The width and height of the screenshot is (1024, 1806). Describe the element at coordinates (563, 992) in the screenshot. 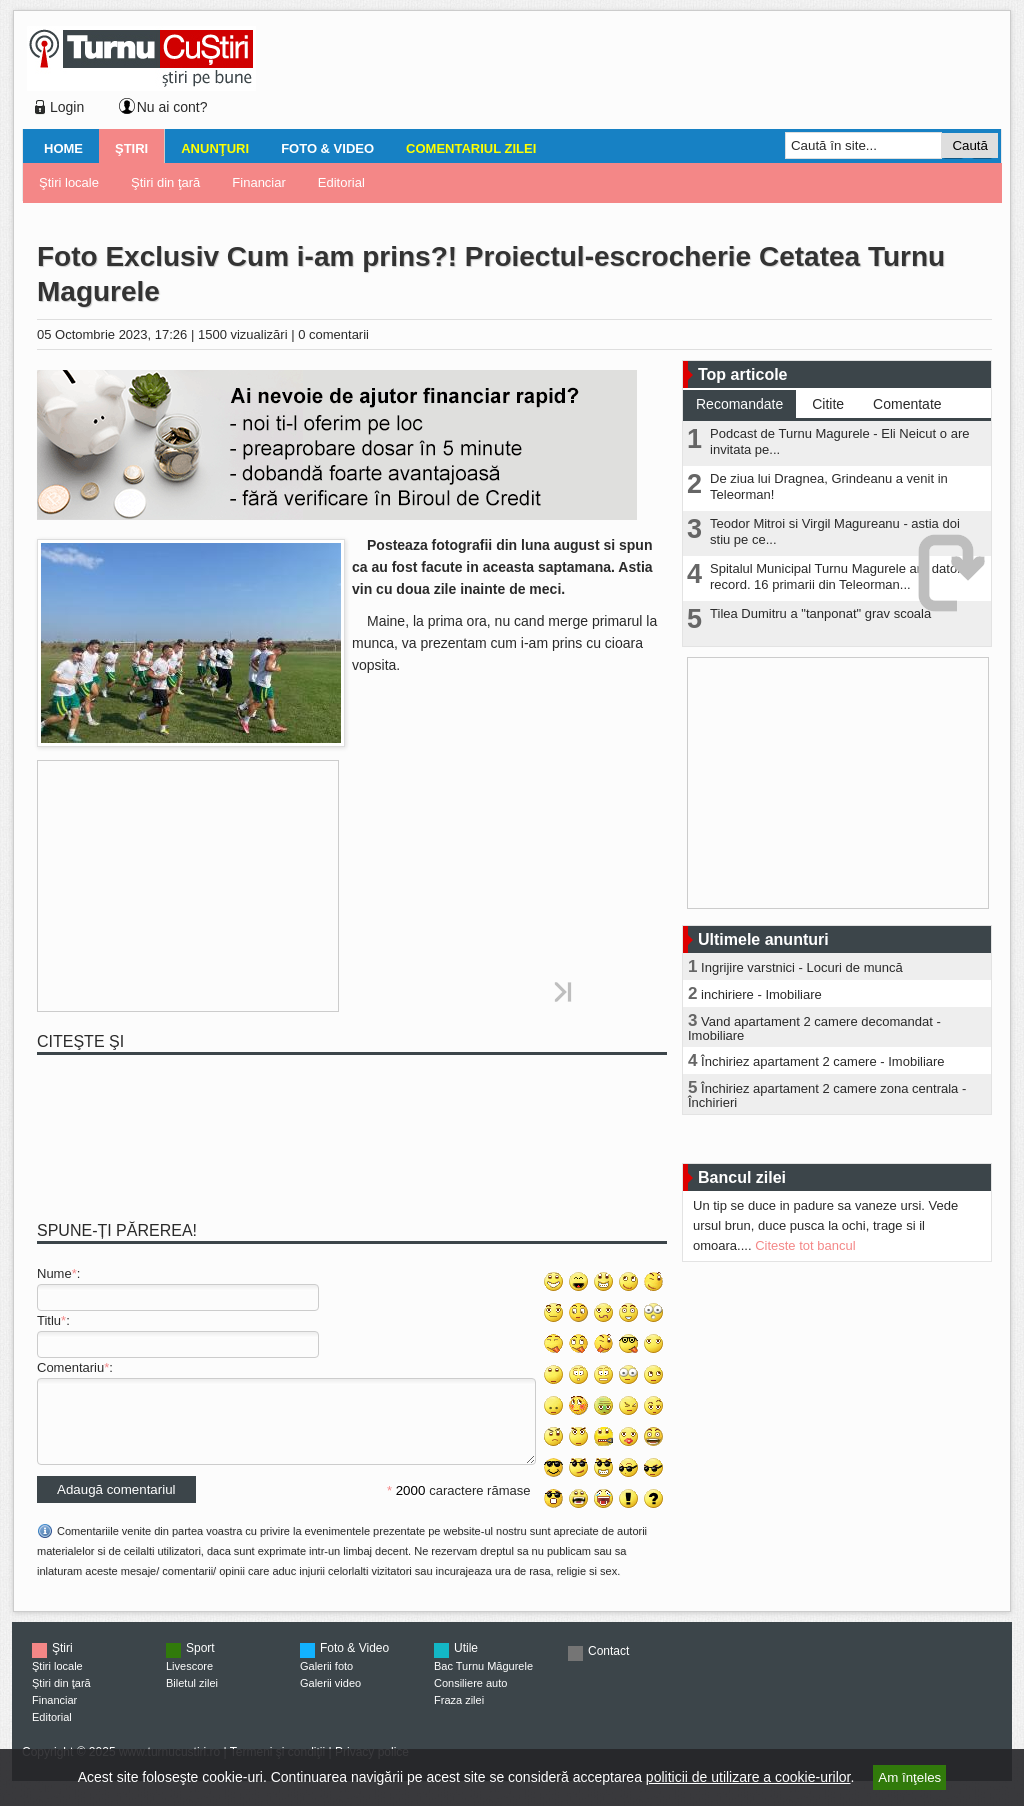

I see `skip to the last item in a list or playlist` at that location.